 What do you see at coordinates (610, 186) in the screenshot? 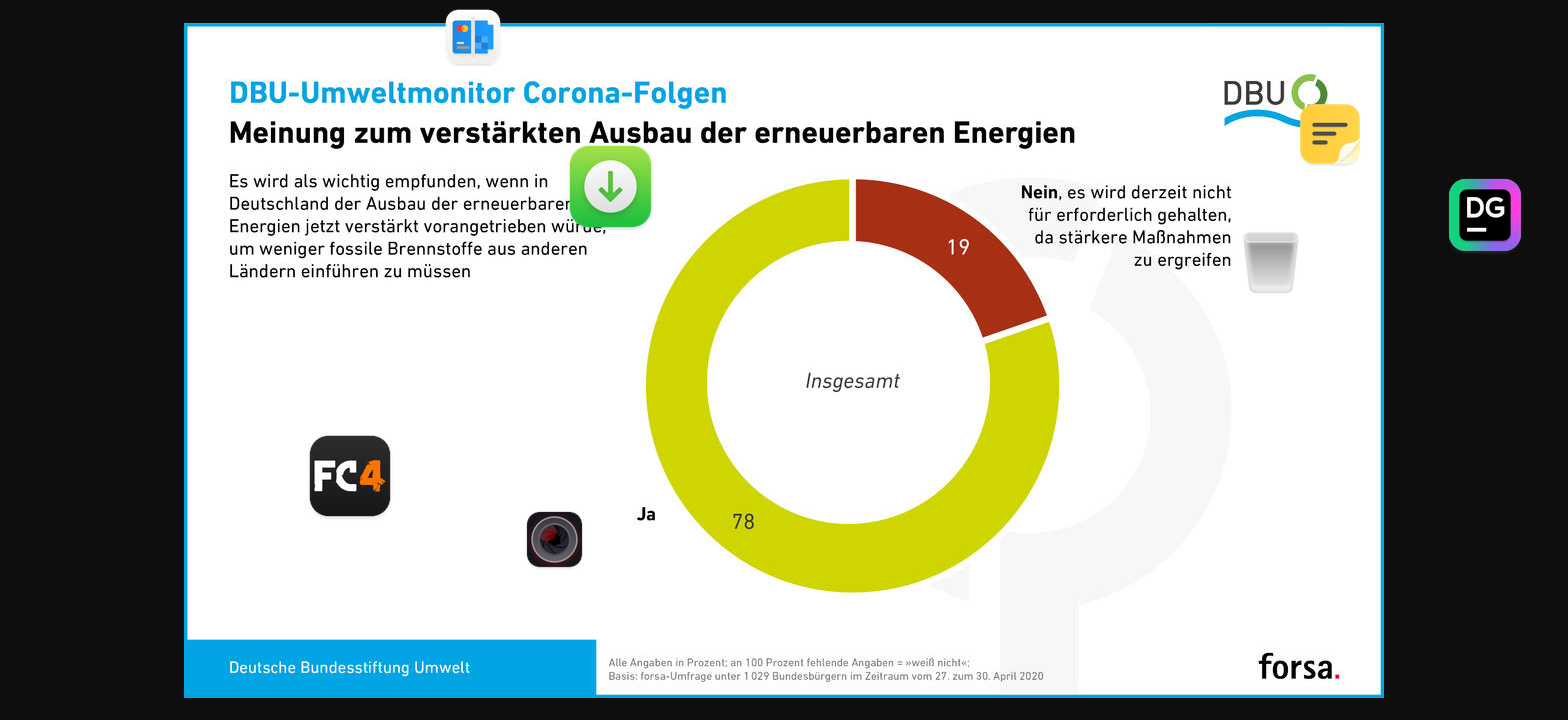
I see `open uget download manager` at bounding box center [610, 186].